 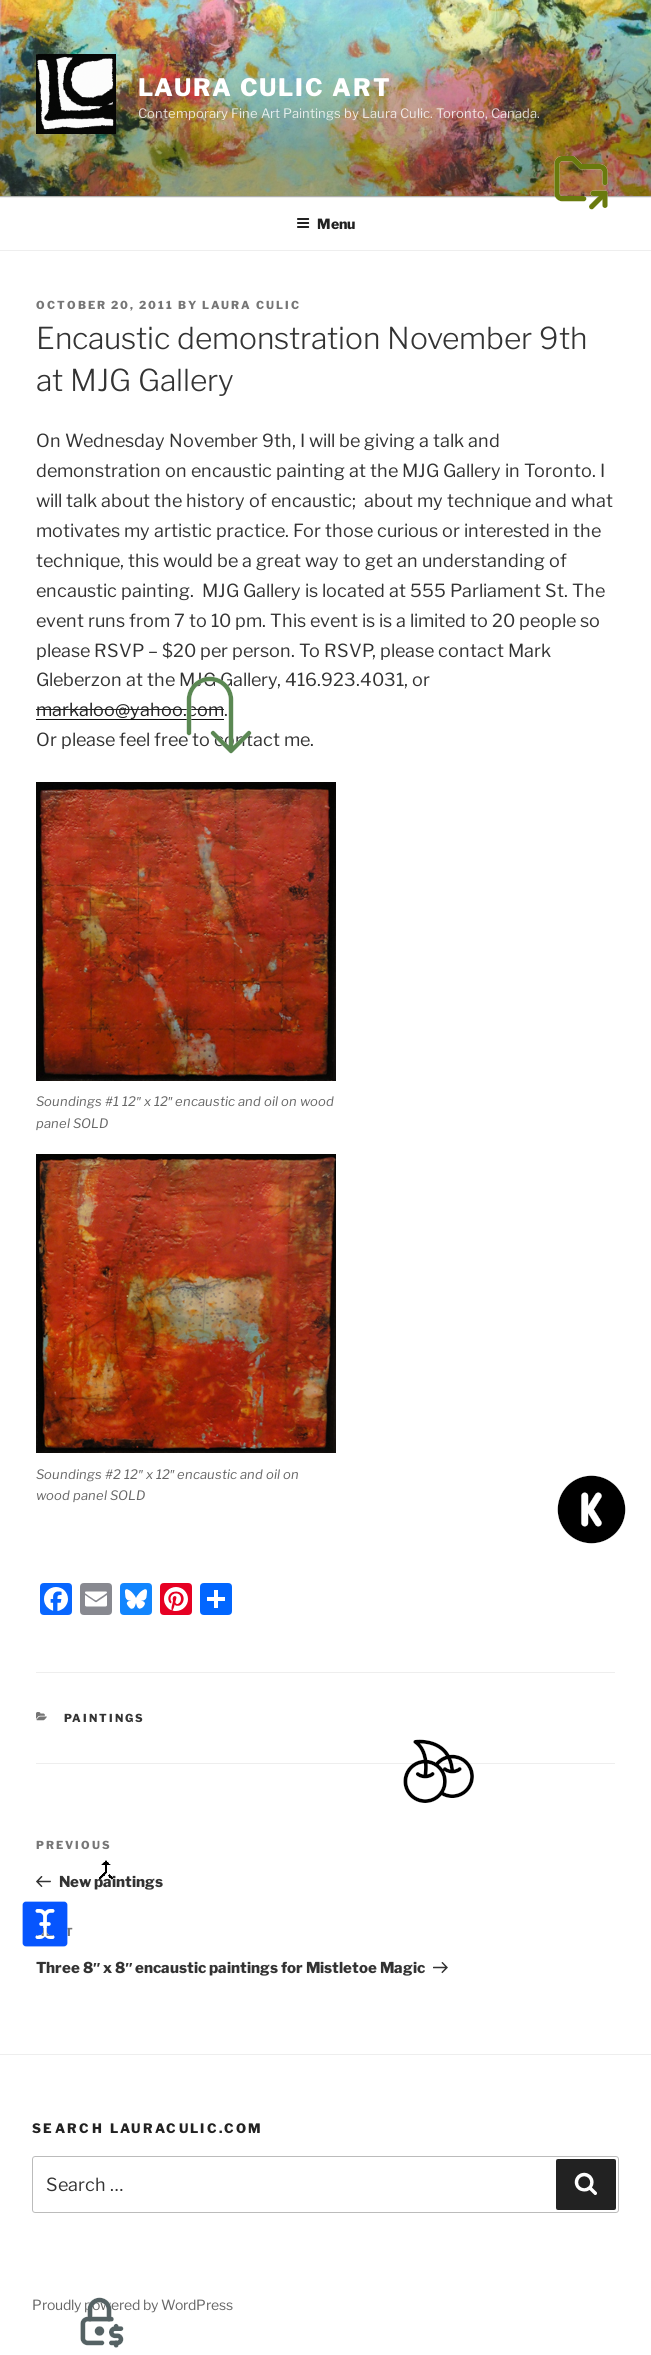 What do you see at coordinates (581, 180) in the screenshot?
I see `share a folder with others` at bounding box center [581, 180].